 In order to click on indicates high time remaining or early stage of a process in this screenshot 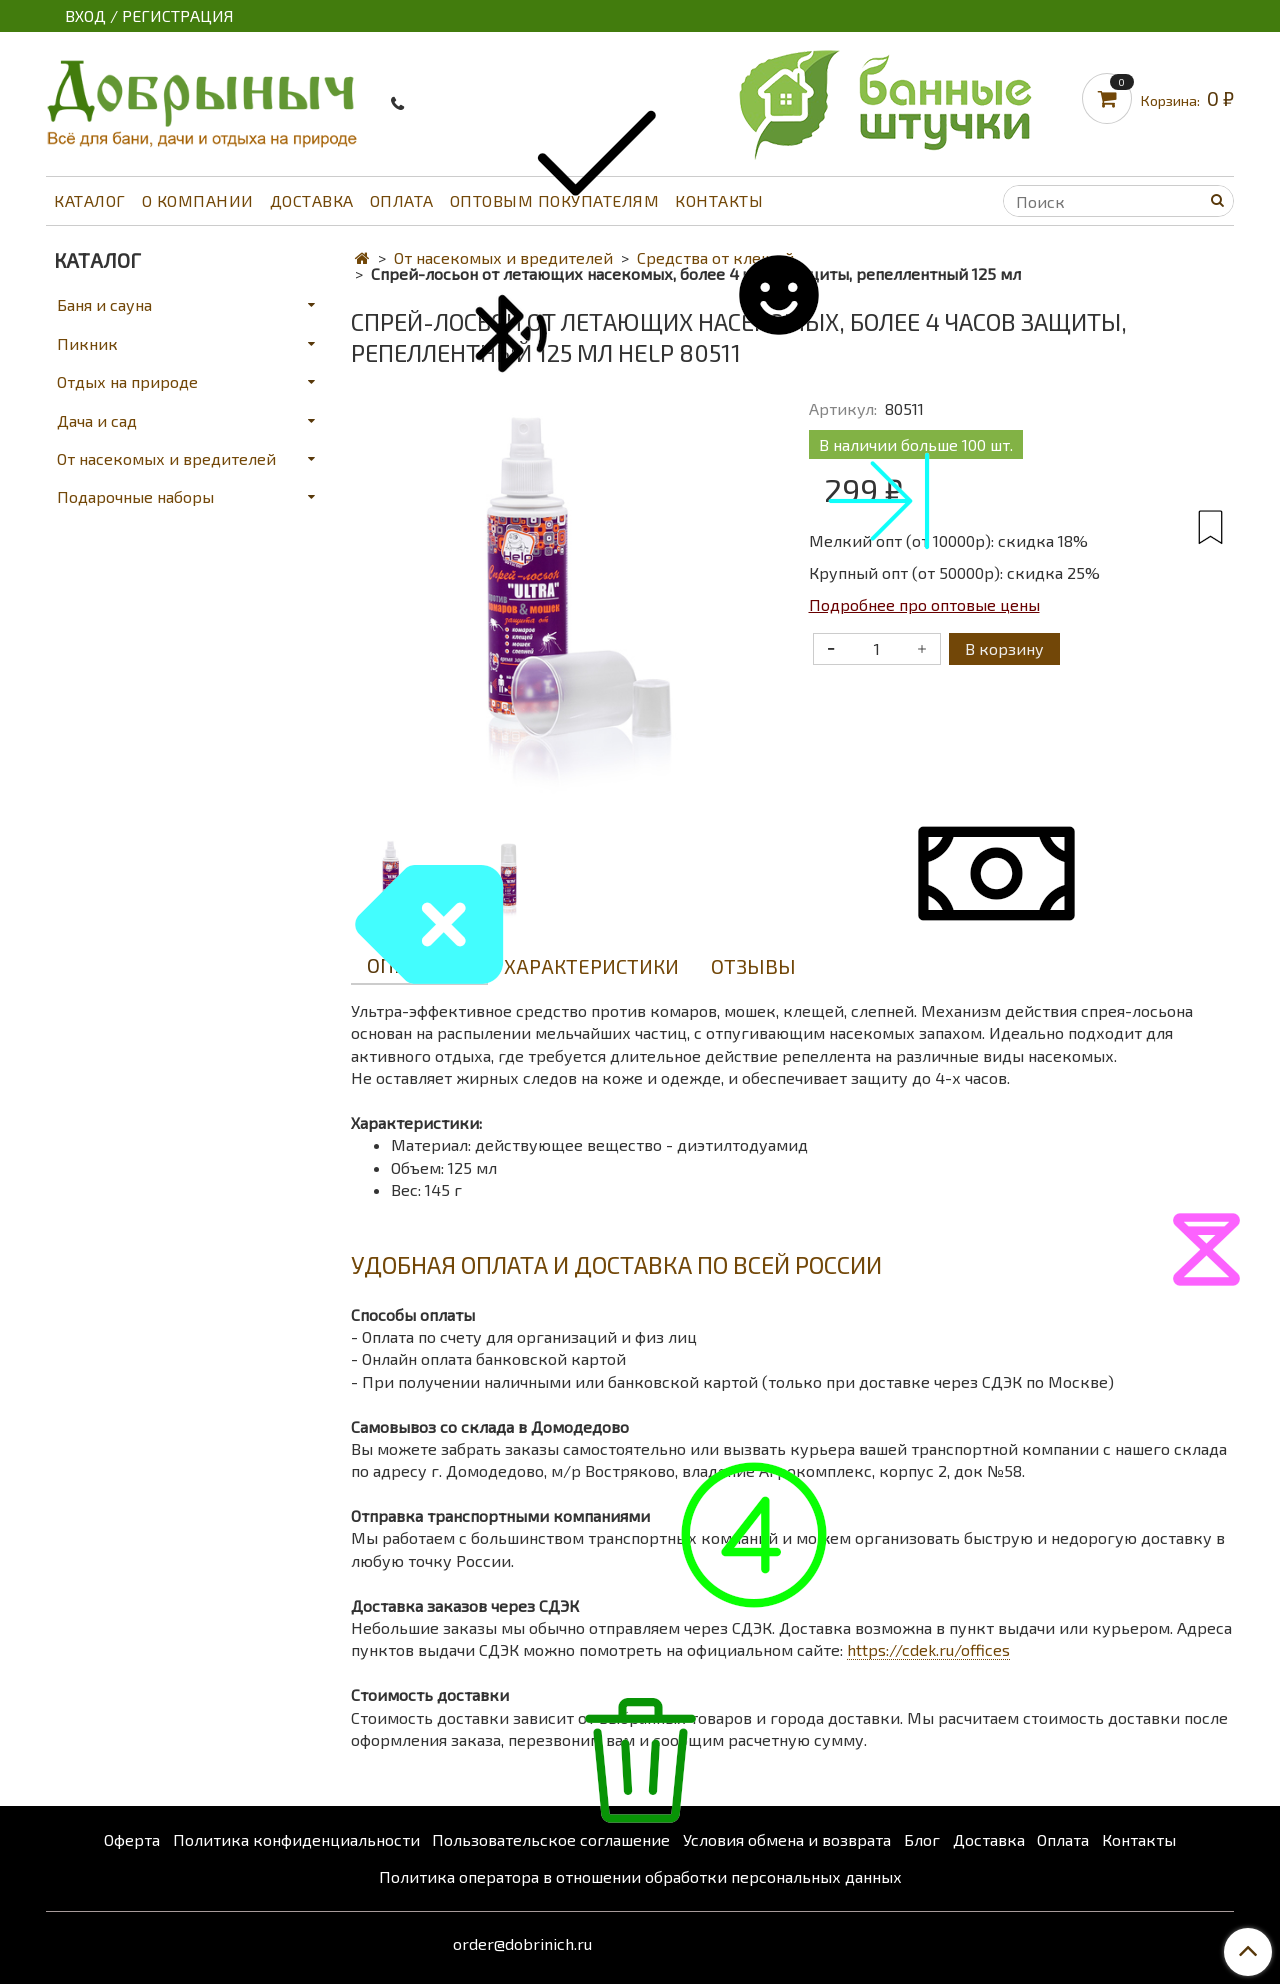, I will do `click(1206, 1249)`.